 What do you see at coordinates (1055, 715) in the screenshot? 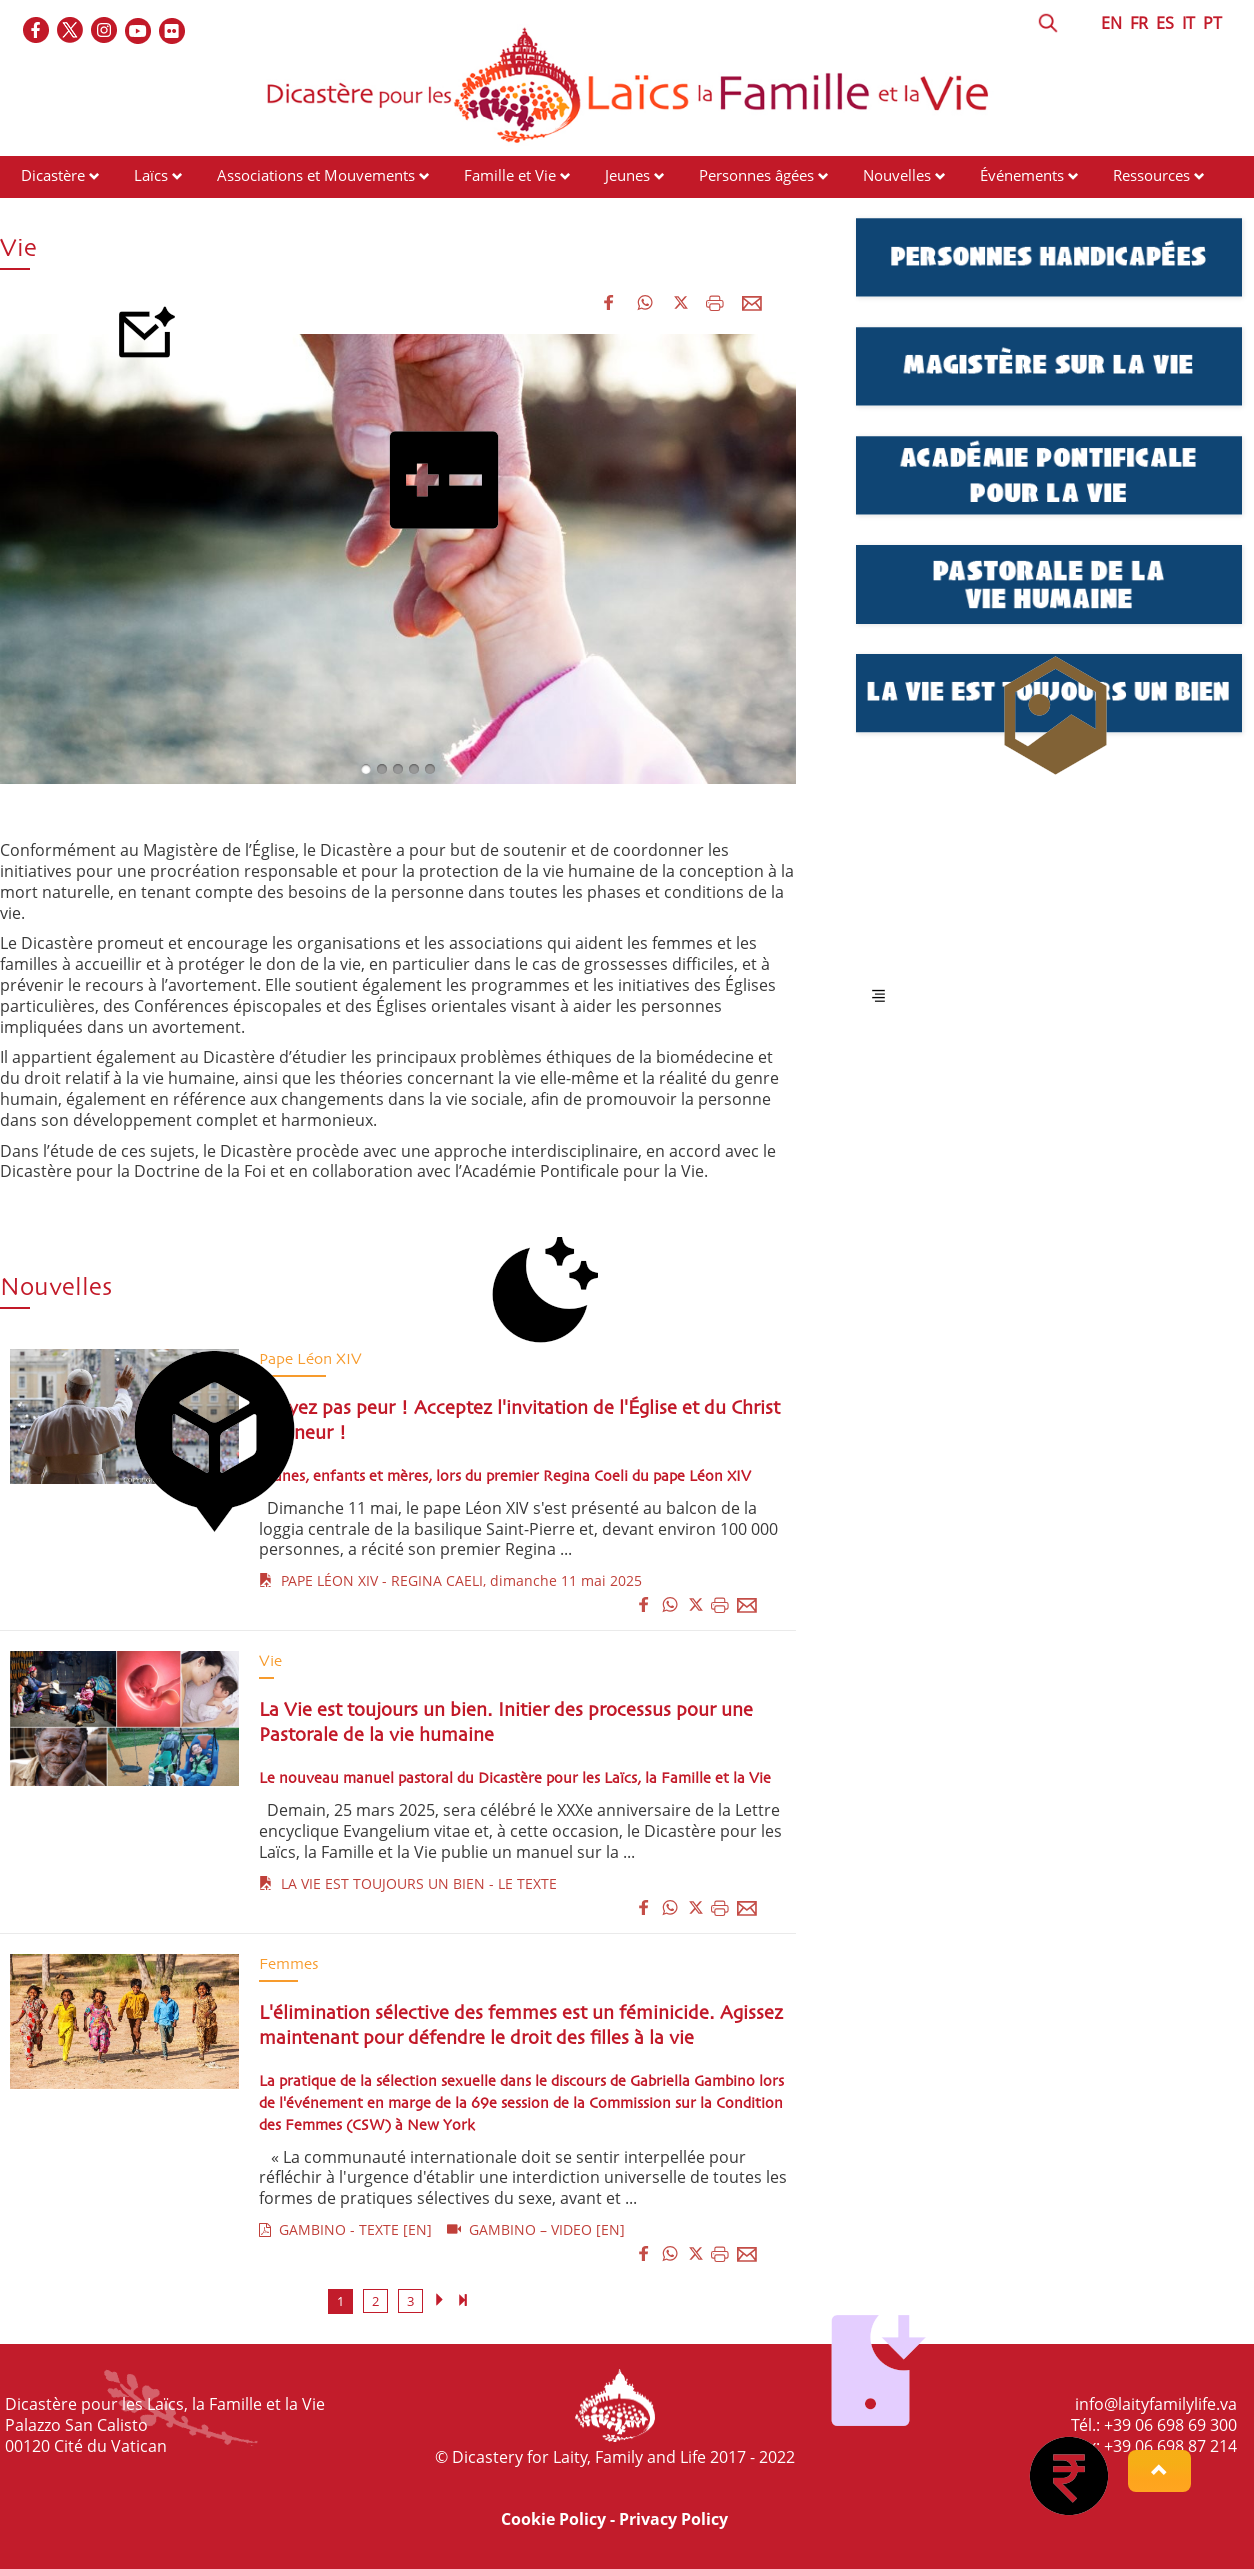
I see `view NFT collection or digital assets` at bounding box center [1055, 715].